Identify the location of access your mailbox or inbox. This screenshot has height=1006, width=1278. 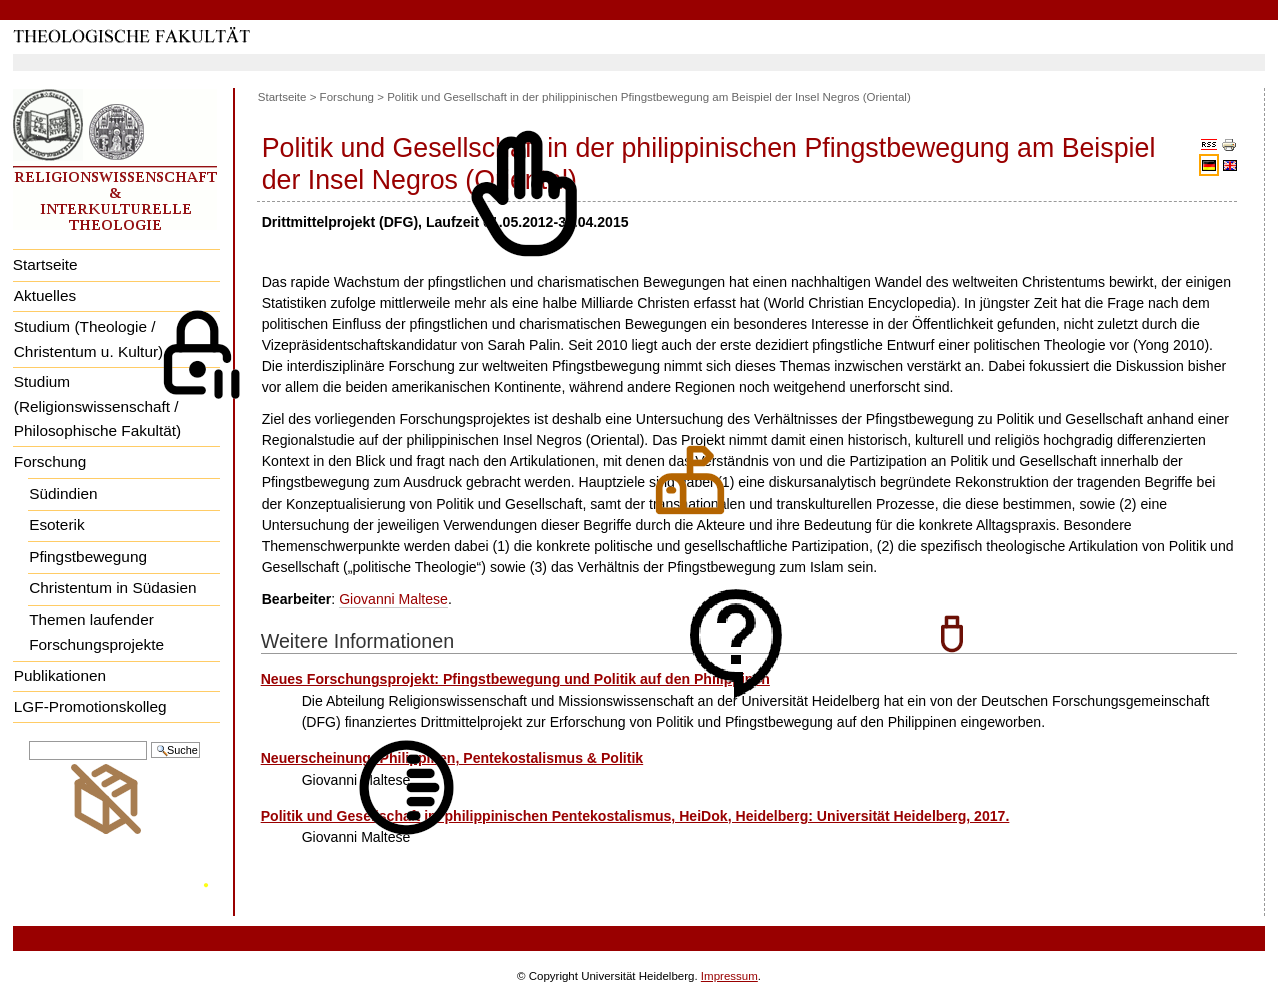
(690, 480).